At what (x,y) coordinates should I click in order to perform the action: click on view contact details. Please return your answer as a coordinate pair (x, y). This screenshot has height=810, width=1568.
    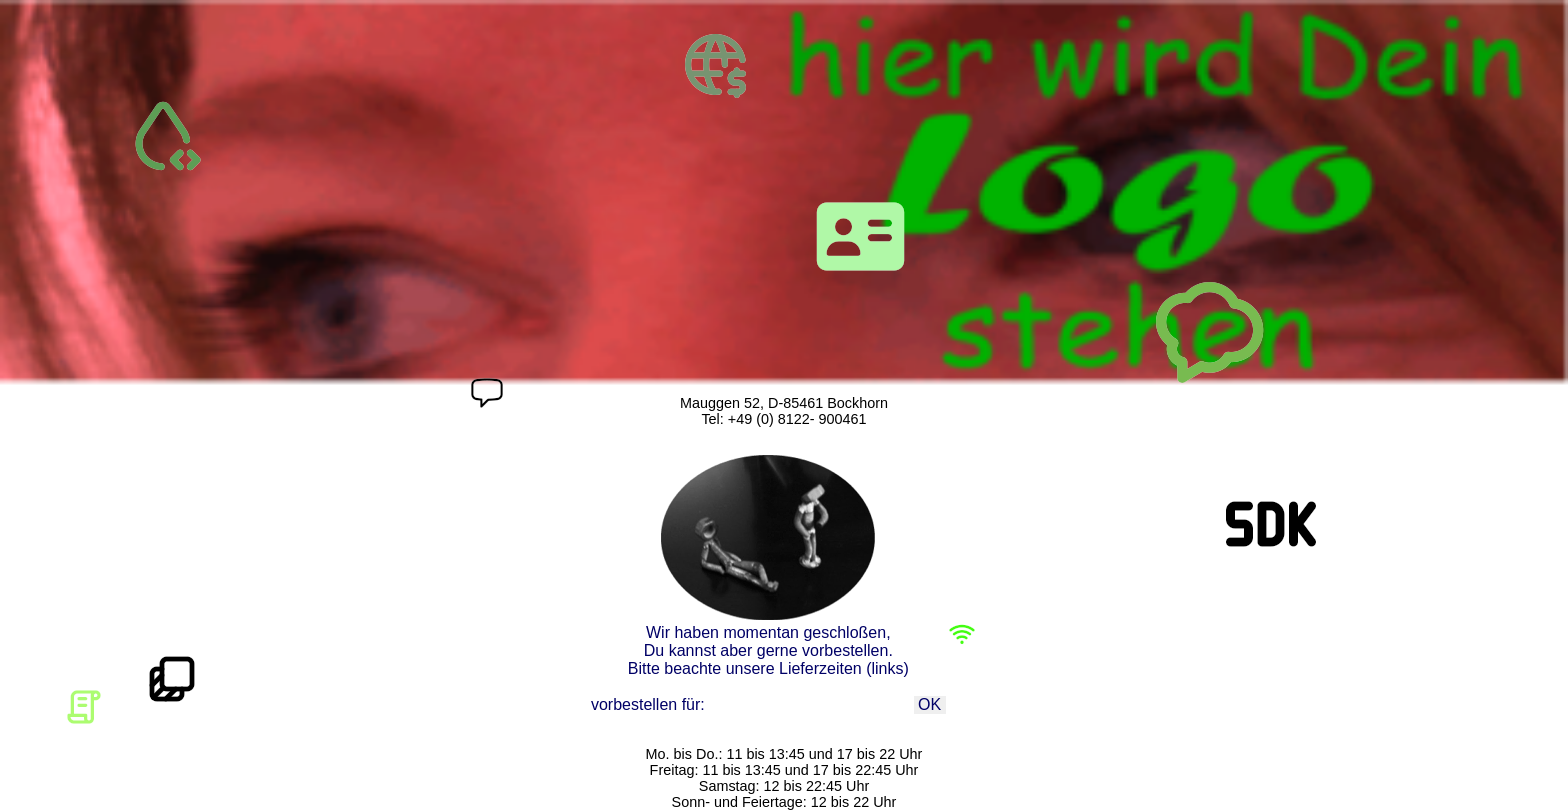
    Looking at the image, I should click on (860, 236).